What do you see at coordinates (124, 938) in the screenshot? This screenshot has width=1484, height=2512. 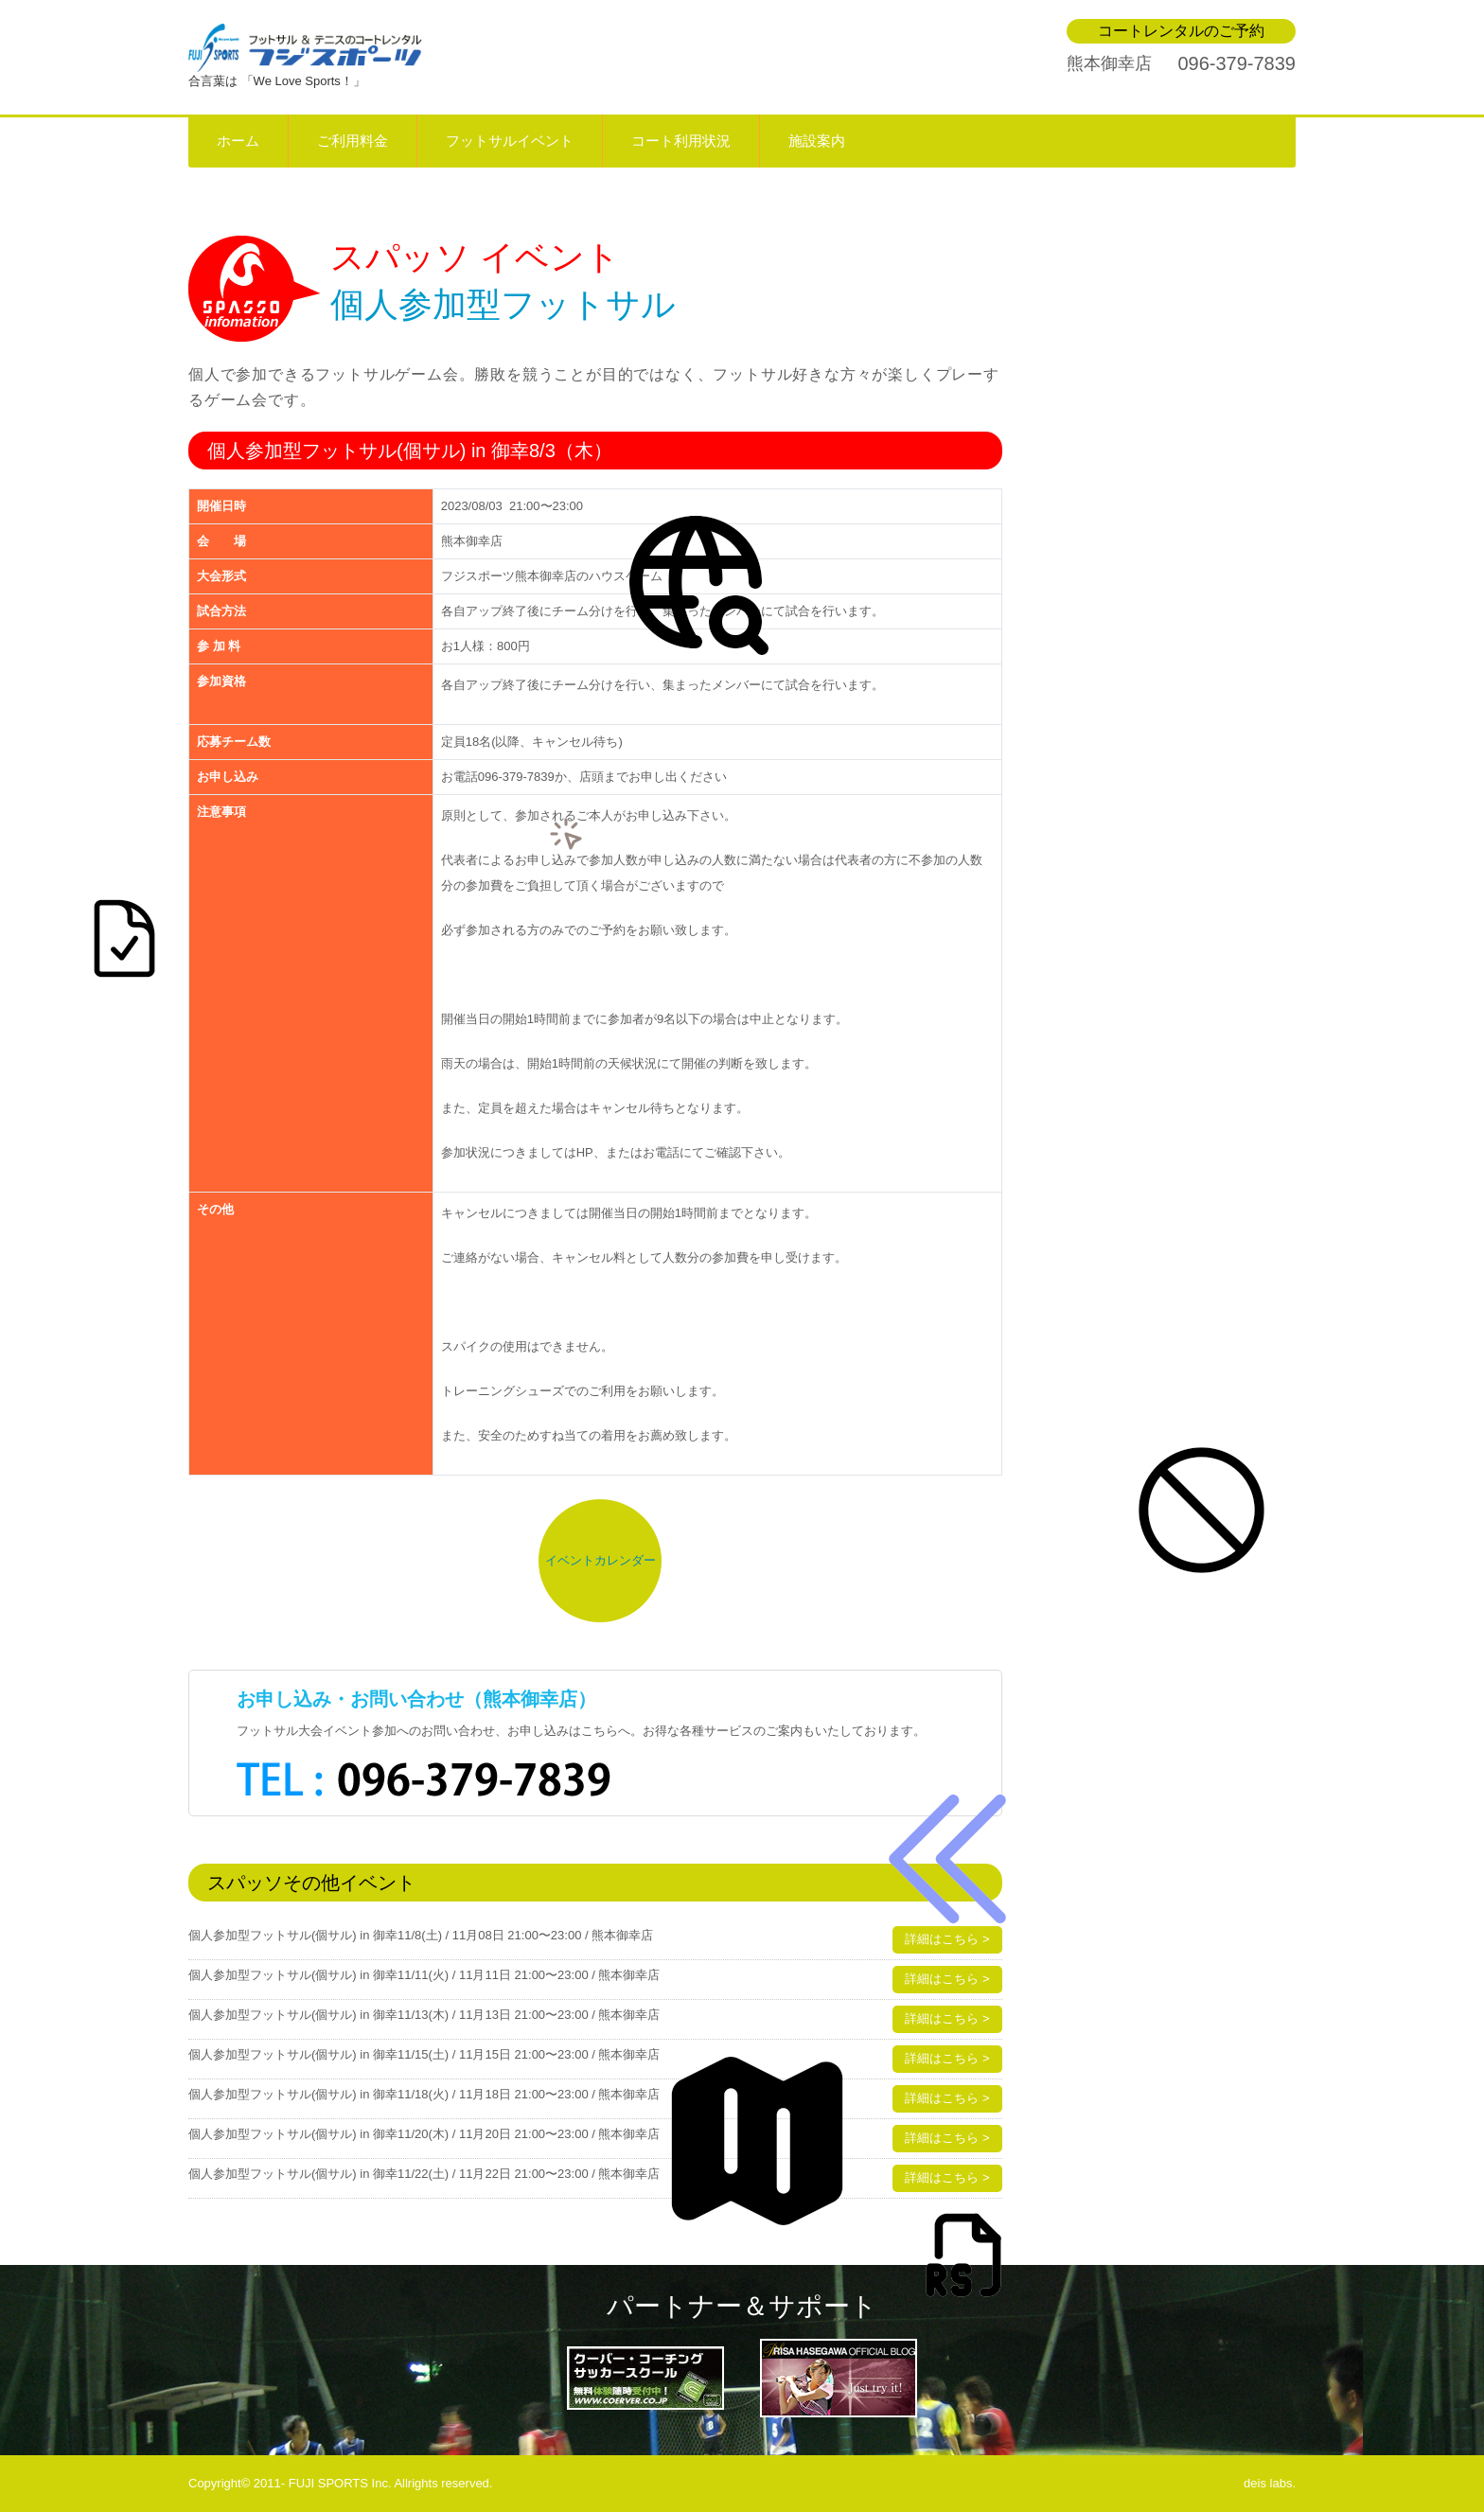 I see `document successfully verified or approved` at bounding box center [124, 938].